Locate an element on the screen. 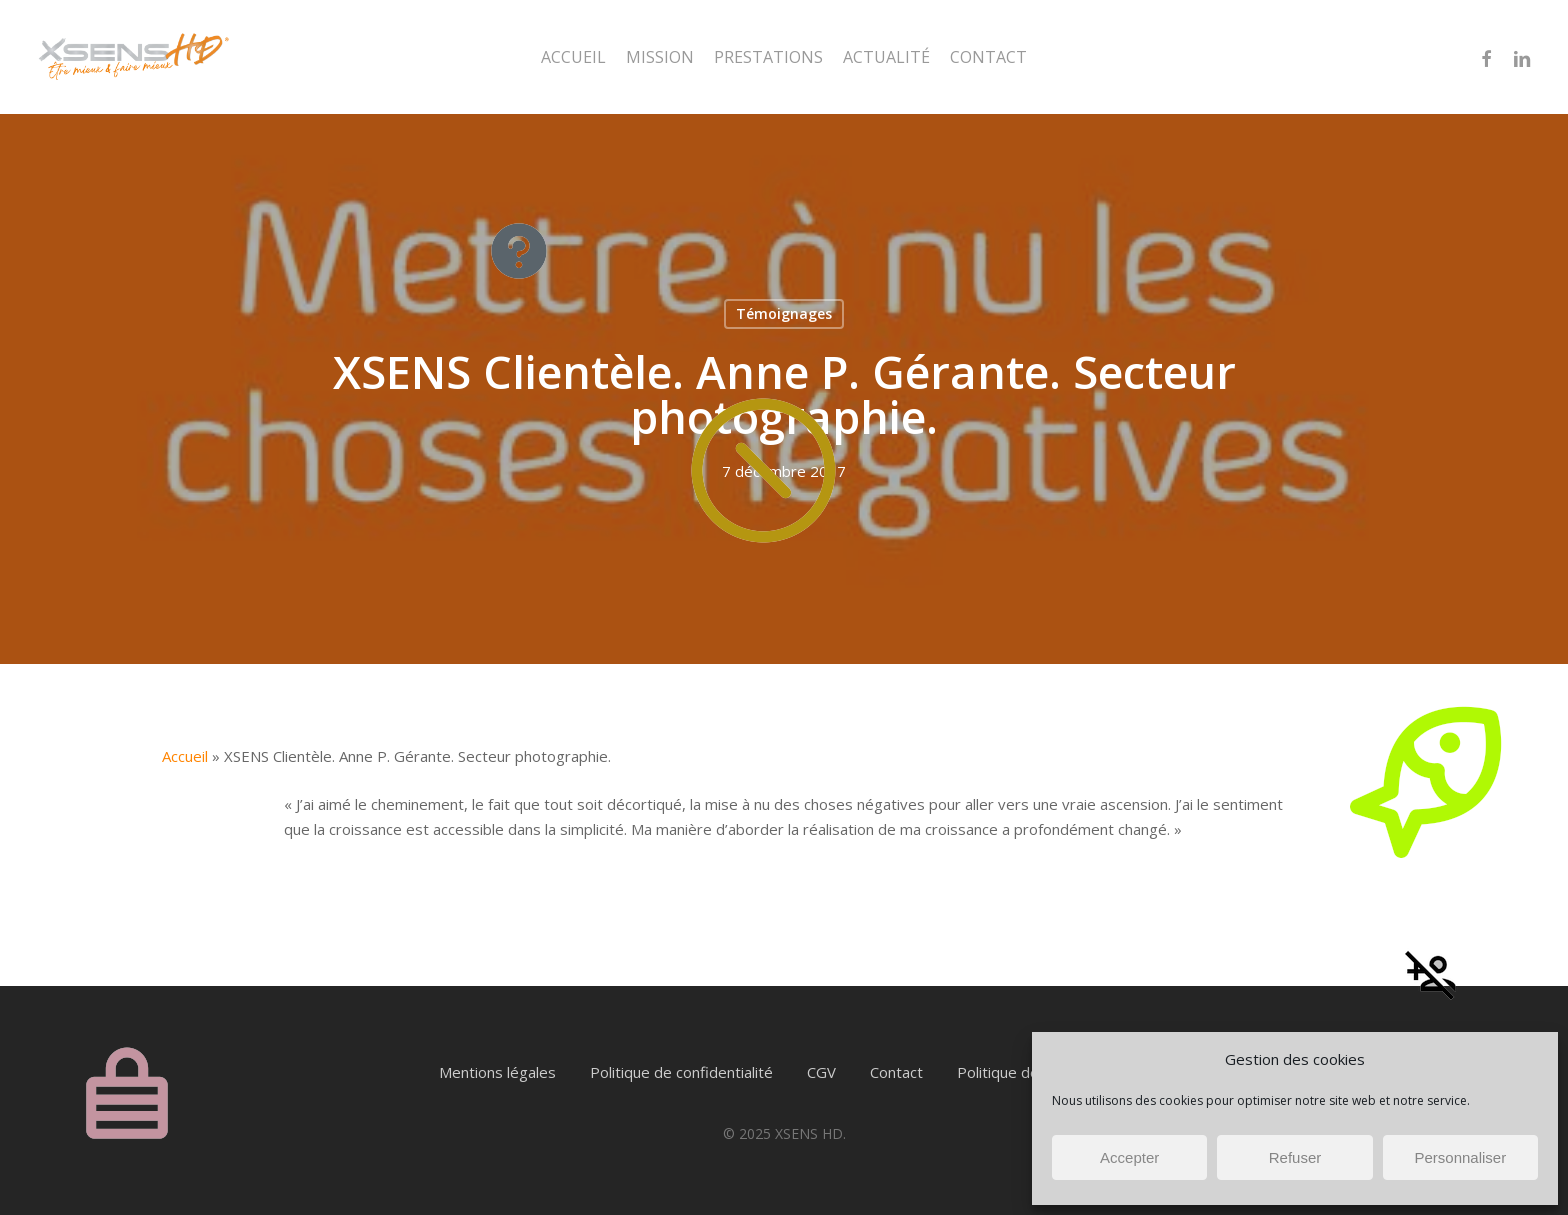 The width and height of the screenshot is (1568, 1215). access help or support is located at coordinates (519, 251).